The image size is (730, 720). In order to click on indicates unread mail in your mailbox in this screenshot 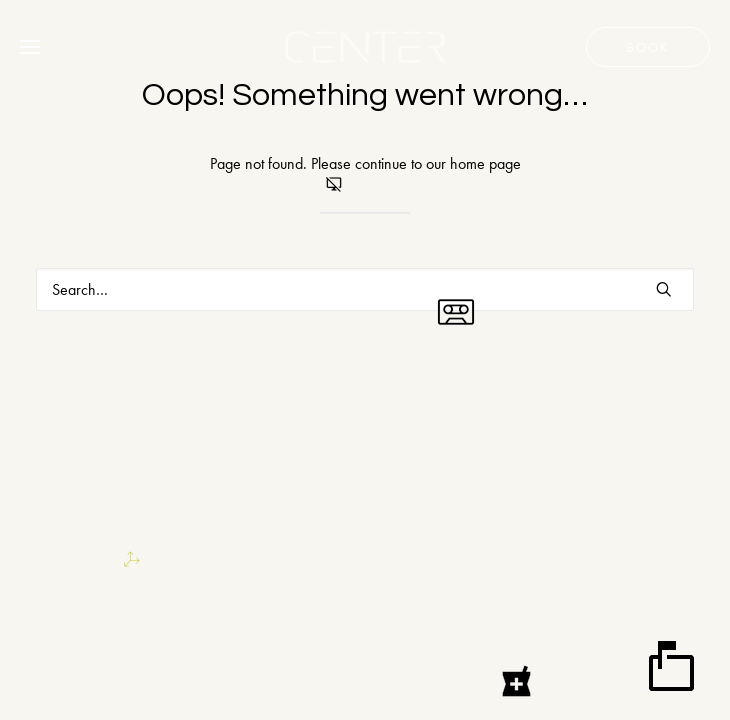, I will do `click(671, 668)`.